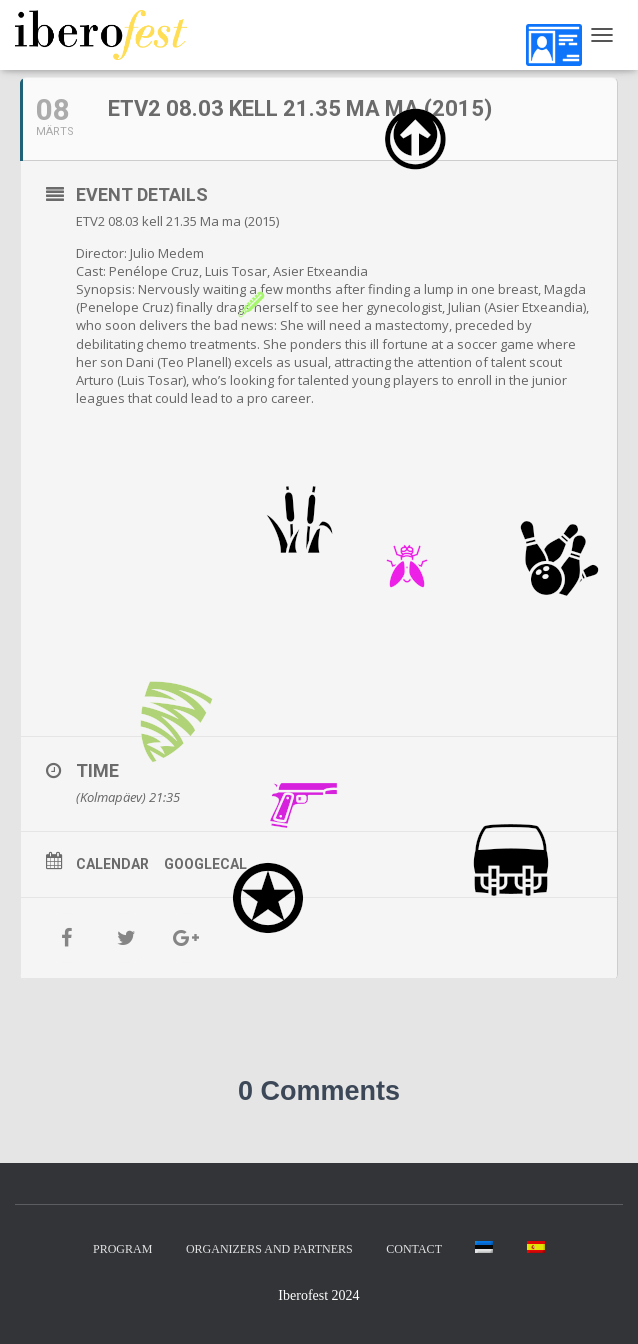 The width and height of the screenshot is (638, 1344). Describe the element at coordinates (303, 805) in the screenshot. I see `select handgun weapon in game inventory` at that location.